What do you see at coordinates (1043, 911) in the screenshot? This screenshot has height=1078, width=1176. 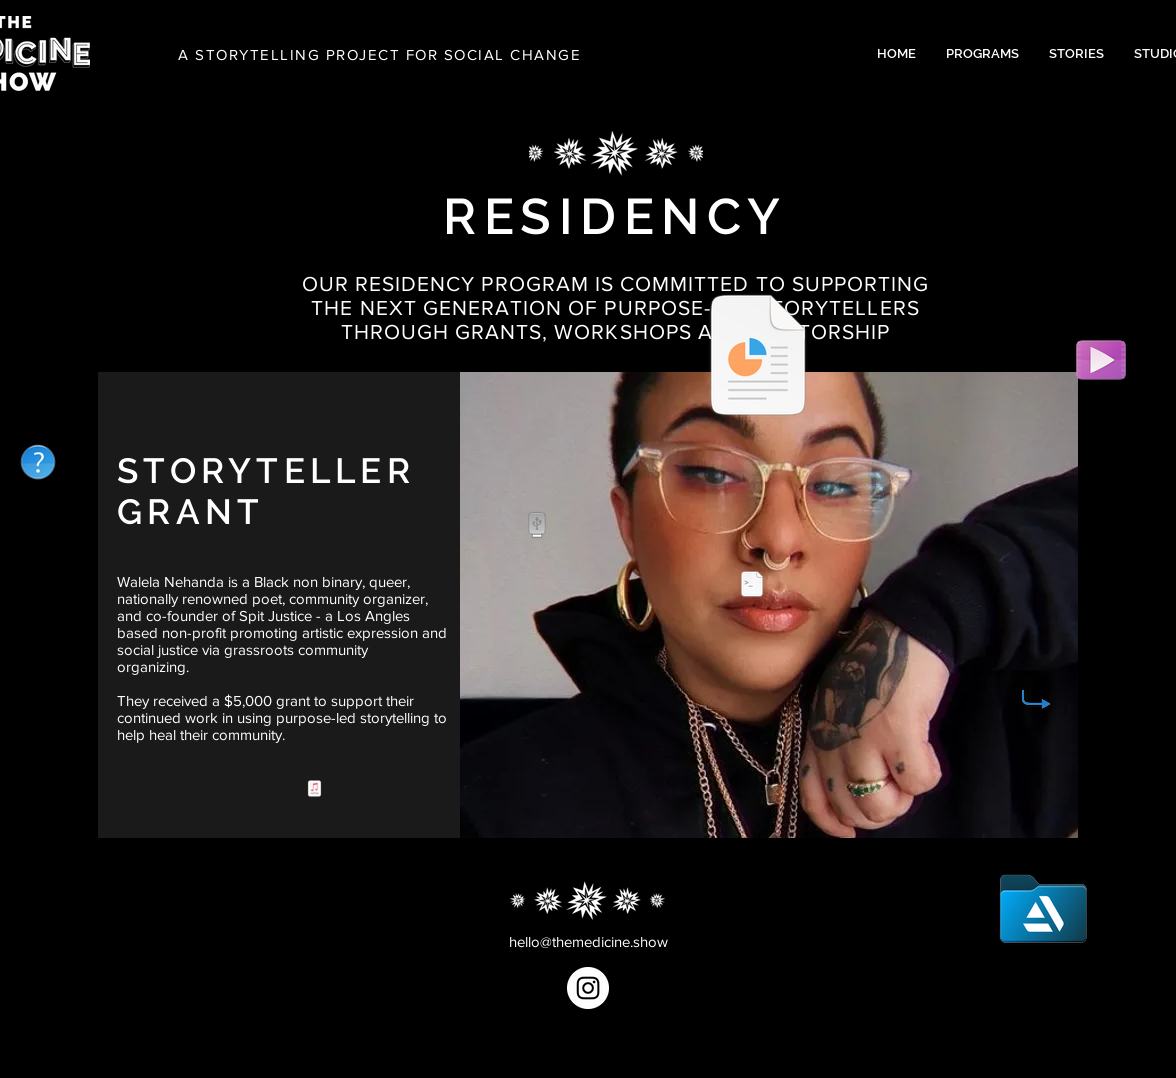 I see `folder for artstation project files` at bounding box center [1043, 911].